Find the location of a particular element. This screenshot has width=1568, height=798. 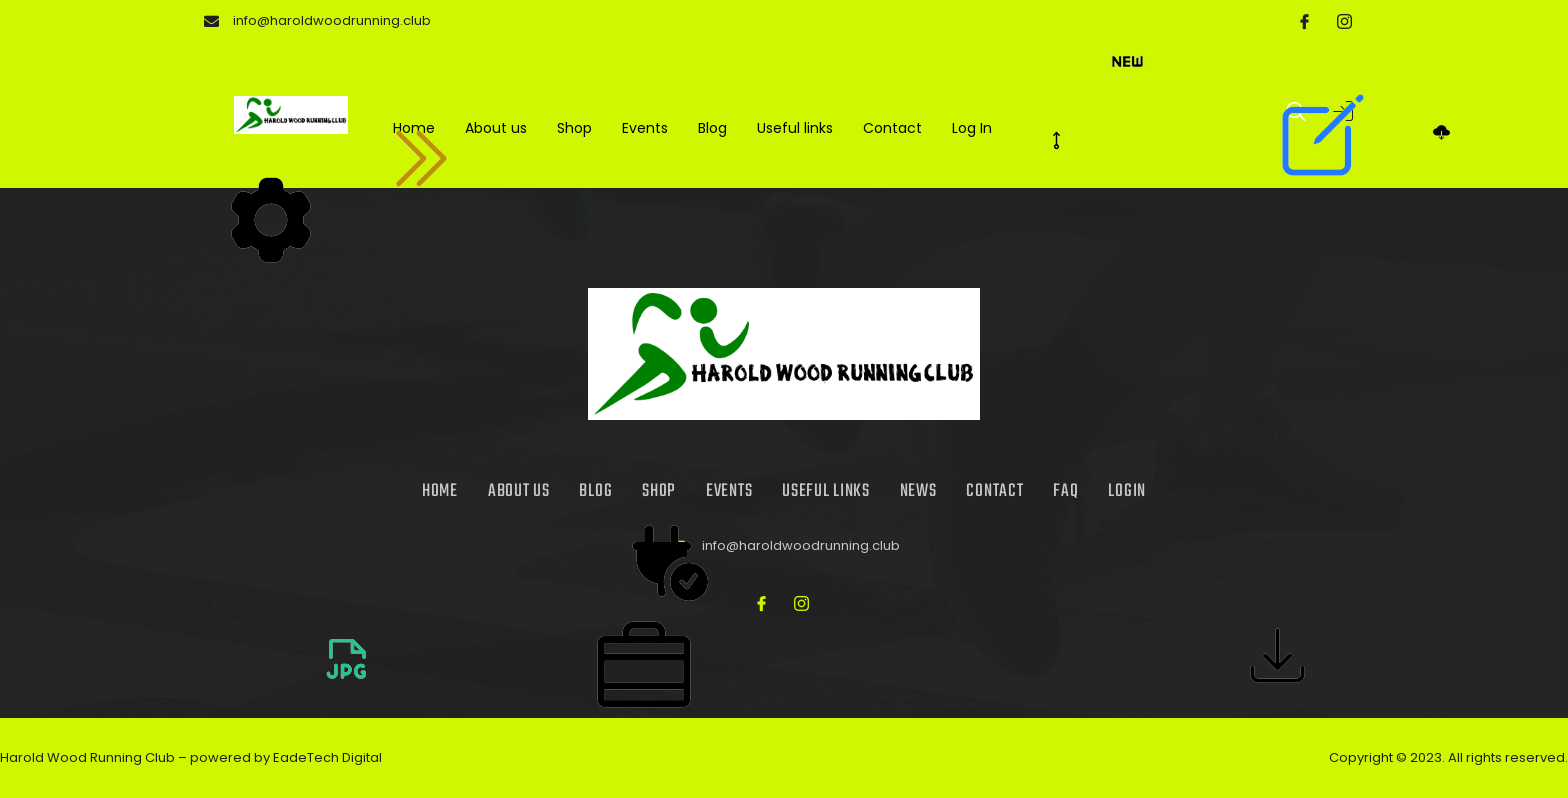

access settings or preferences is located at coordinates (271, 220).